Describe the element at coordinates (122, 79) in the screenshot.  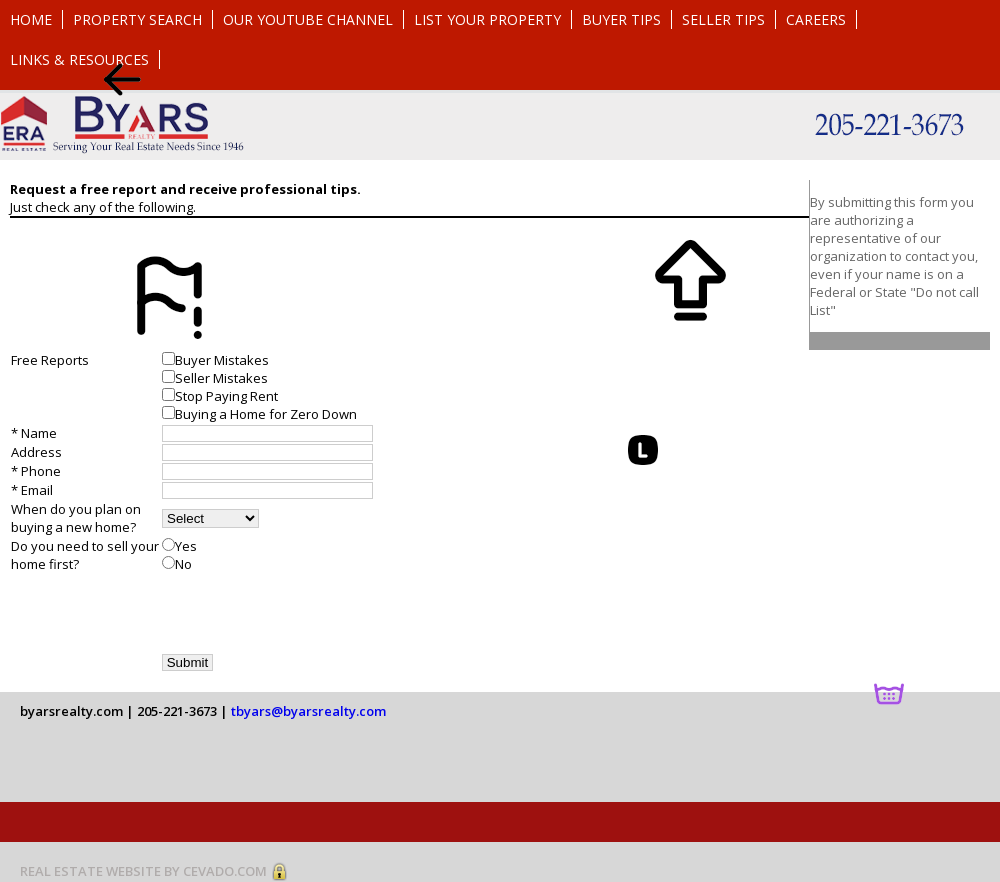
I see `go back to the previous screen` at that location.